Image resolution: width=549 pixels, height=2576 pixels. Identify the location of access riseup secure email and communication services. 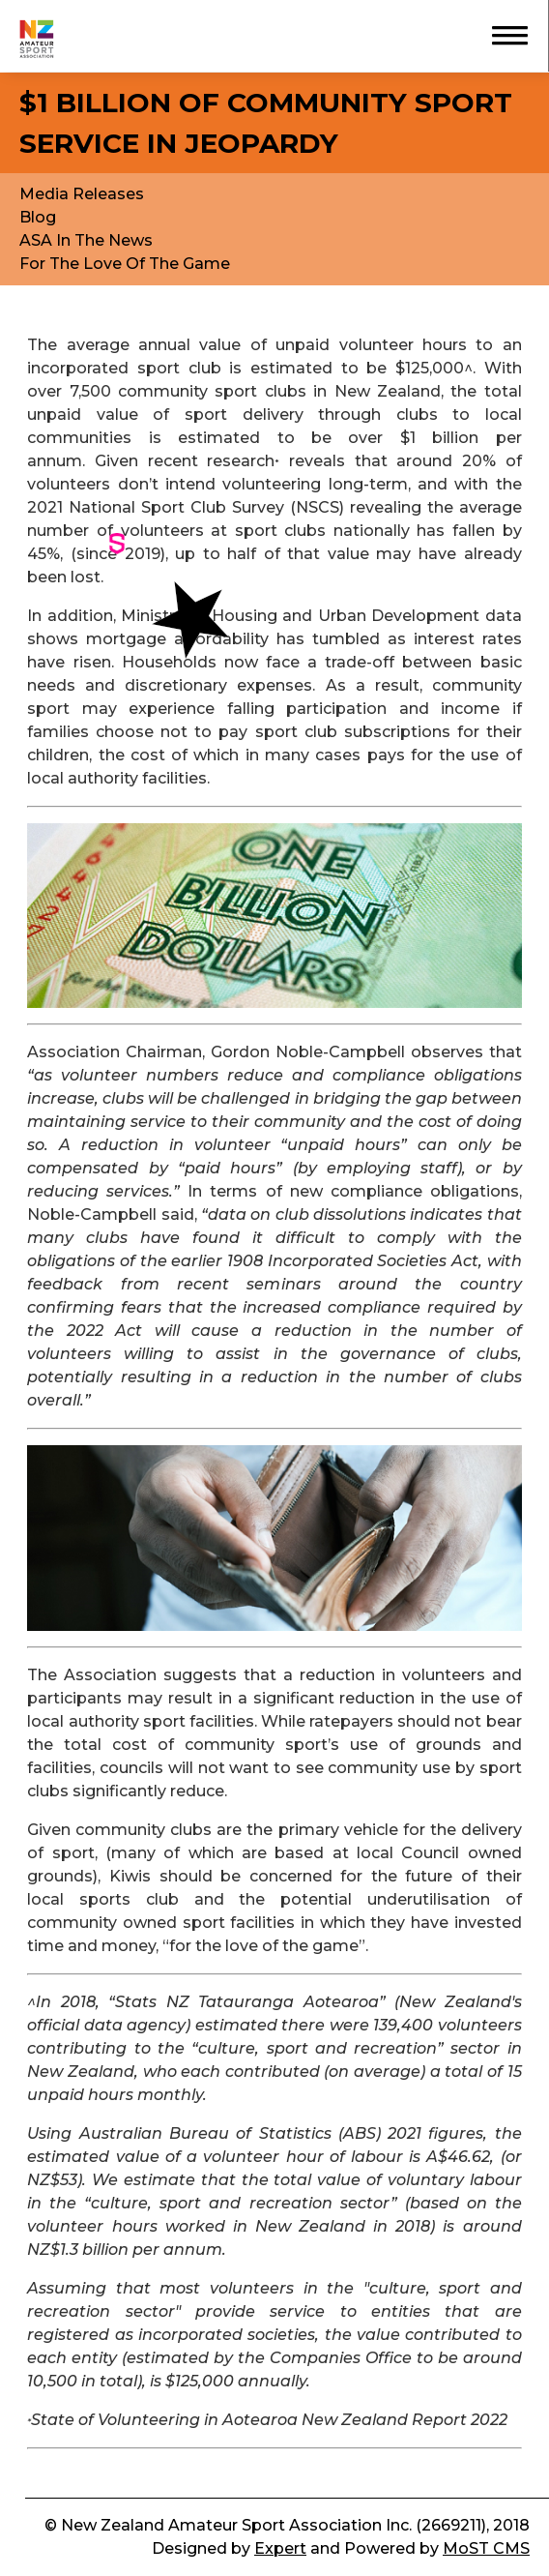
(190, 620).